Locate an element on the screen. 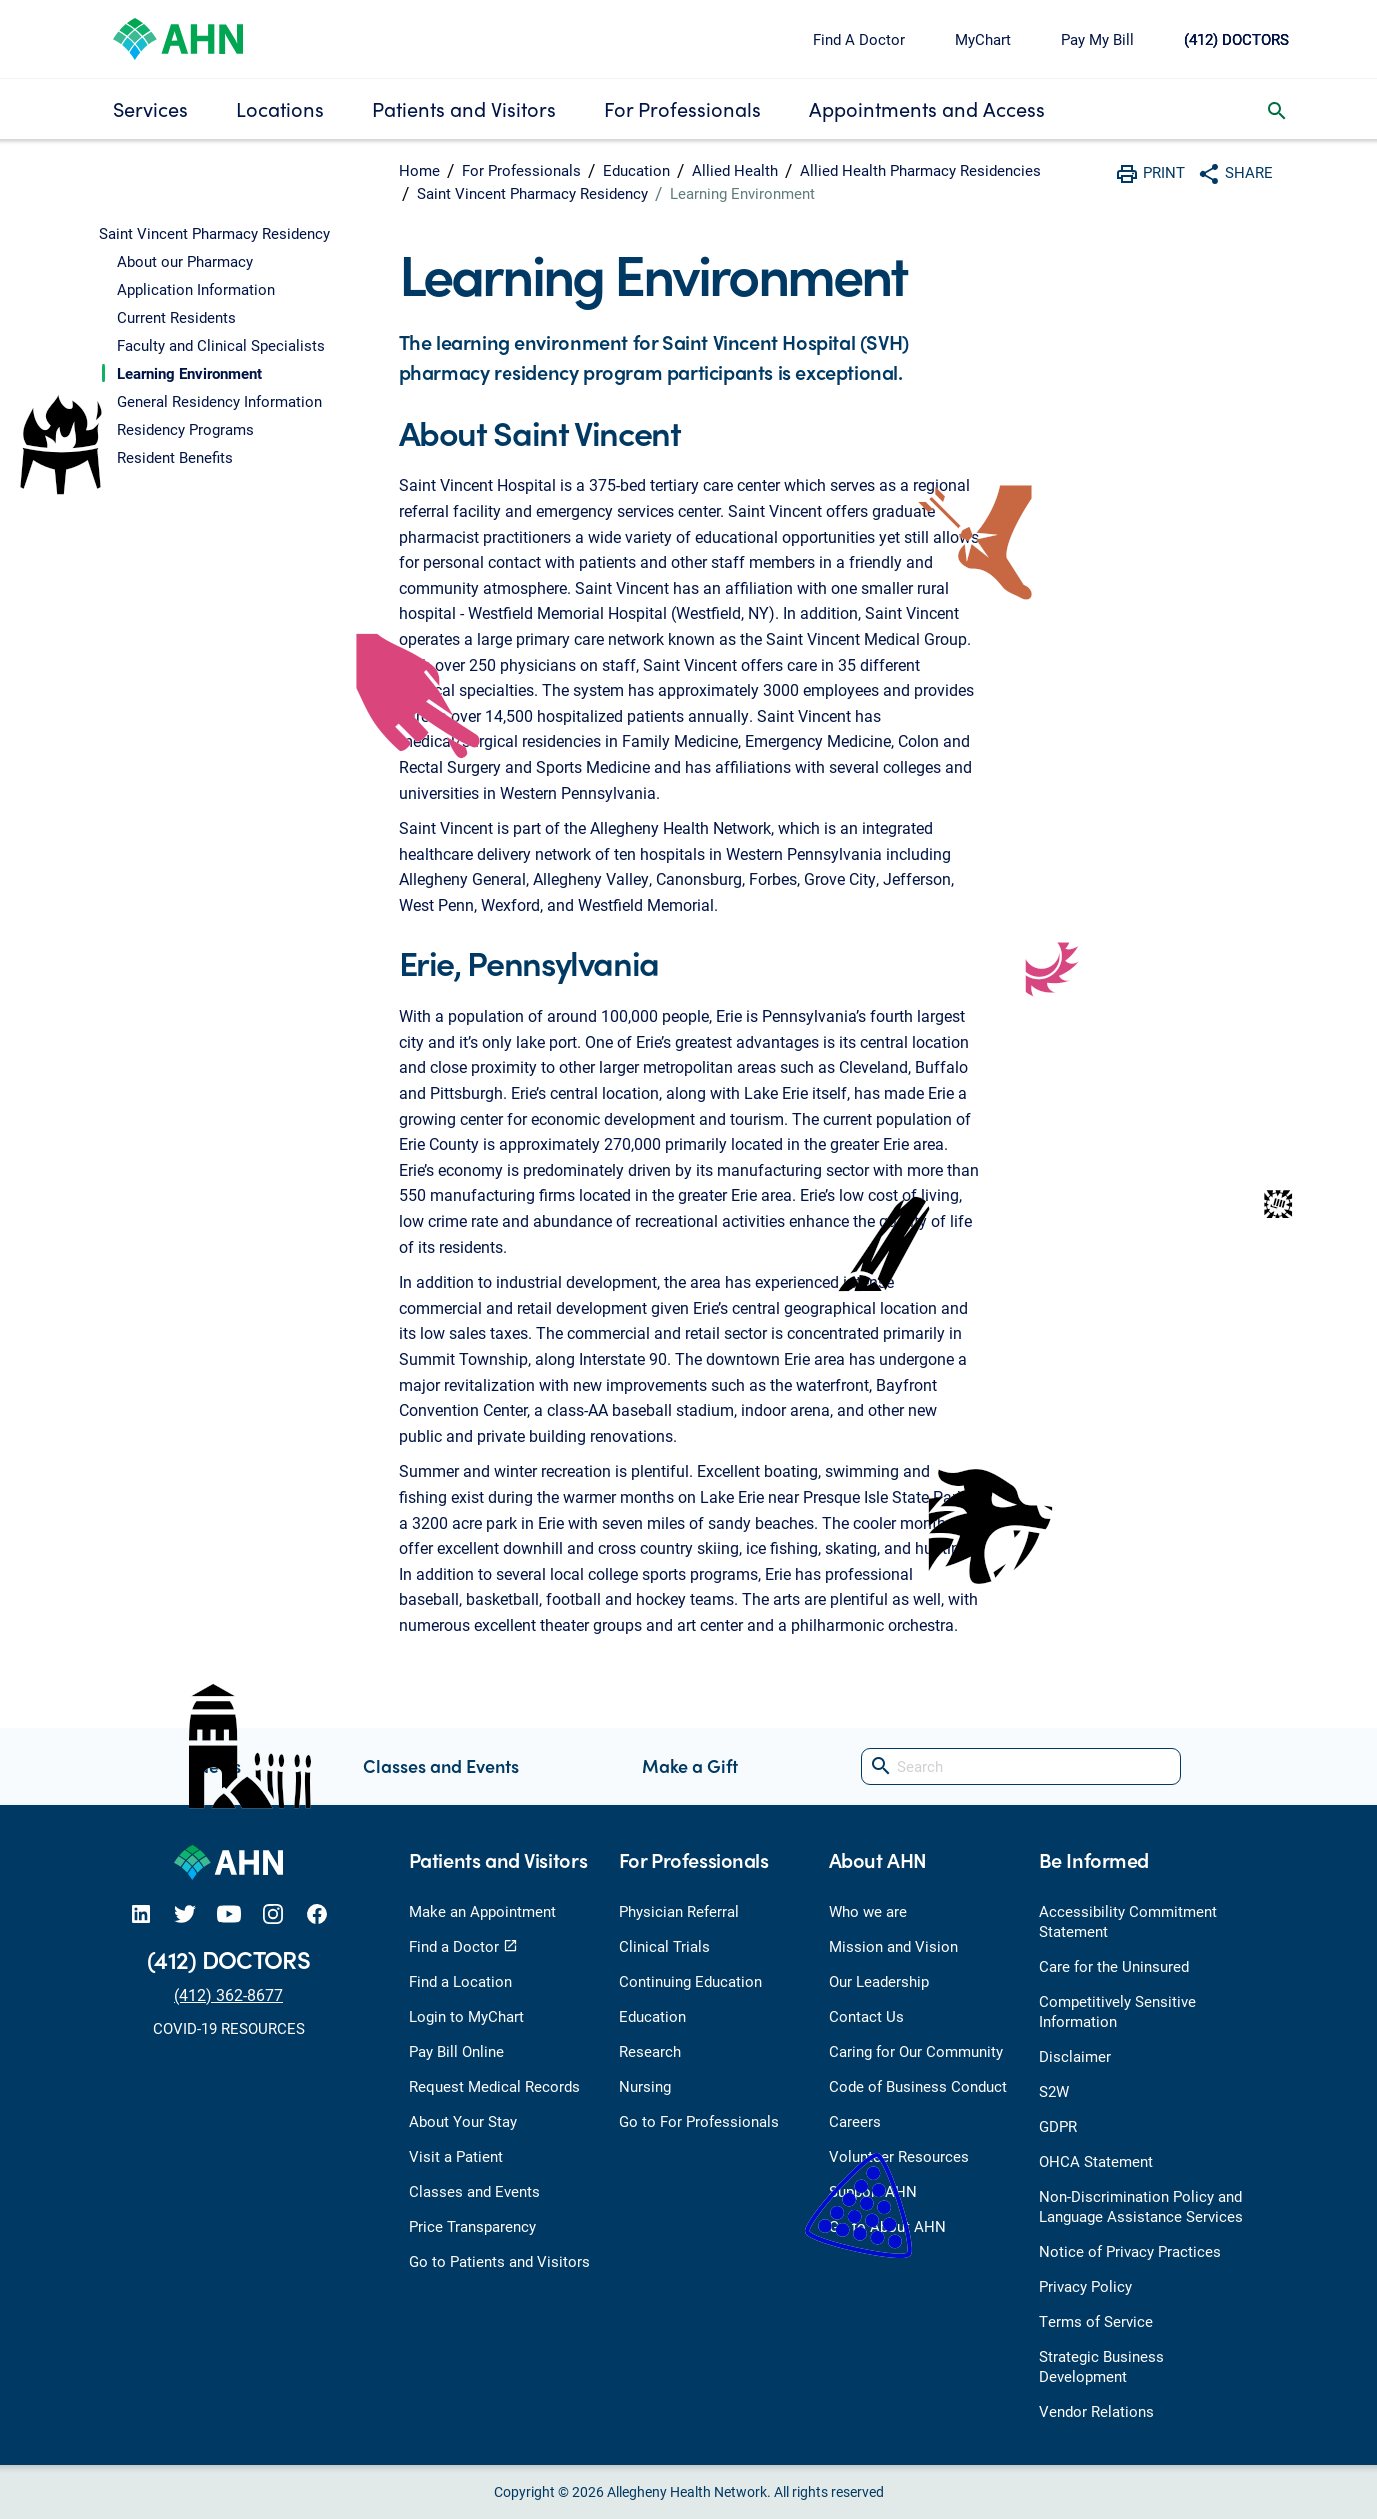 The image size is (1377, 2519). wood or lumber resource in a crafting game is located at coordinates (884, 1244).